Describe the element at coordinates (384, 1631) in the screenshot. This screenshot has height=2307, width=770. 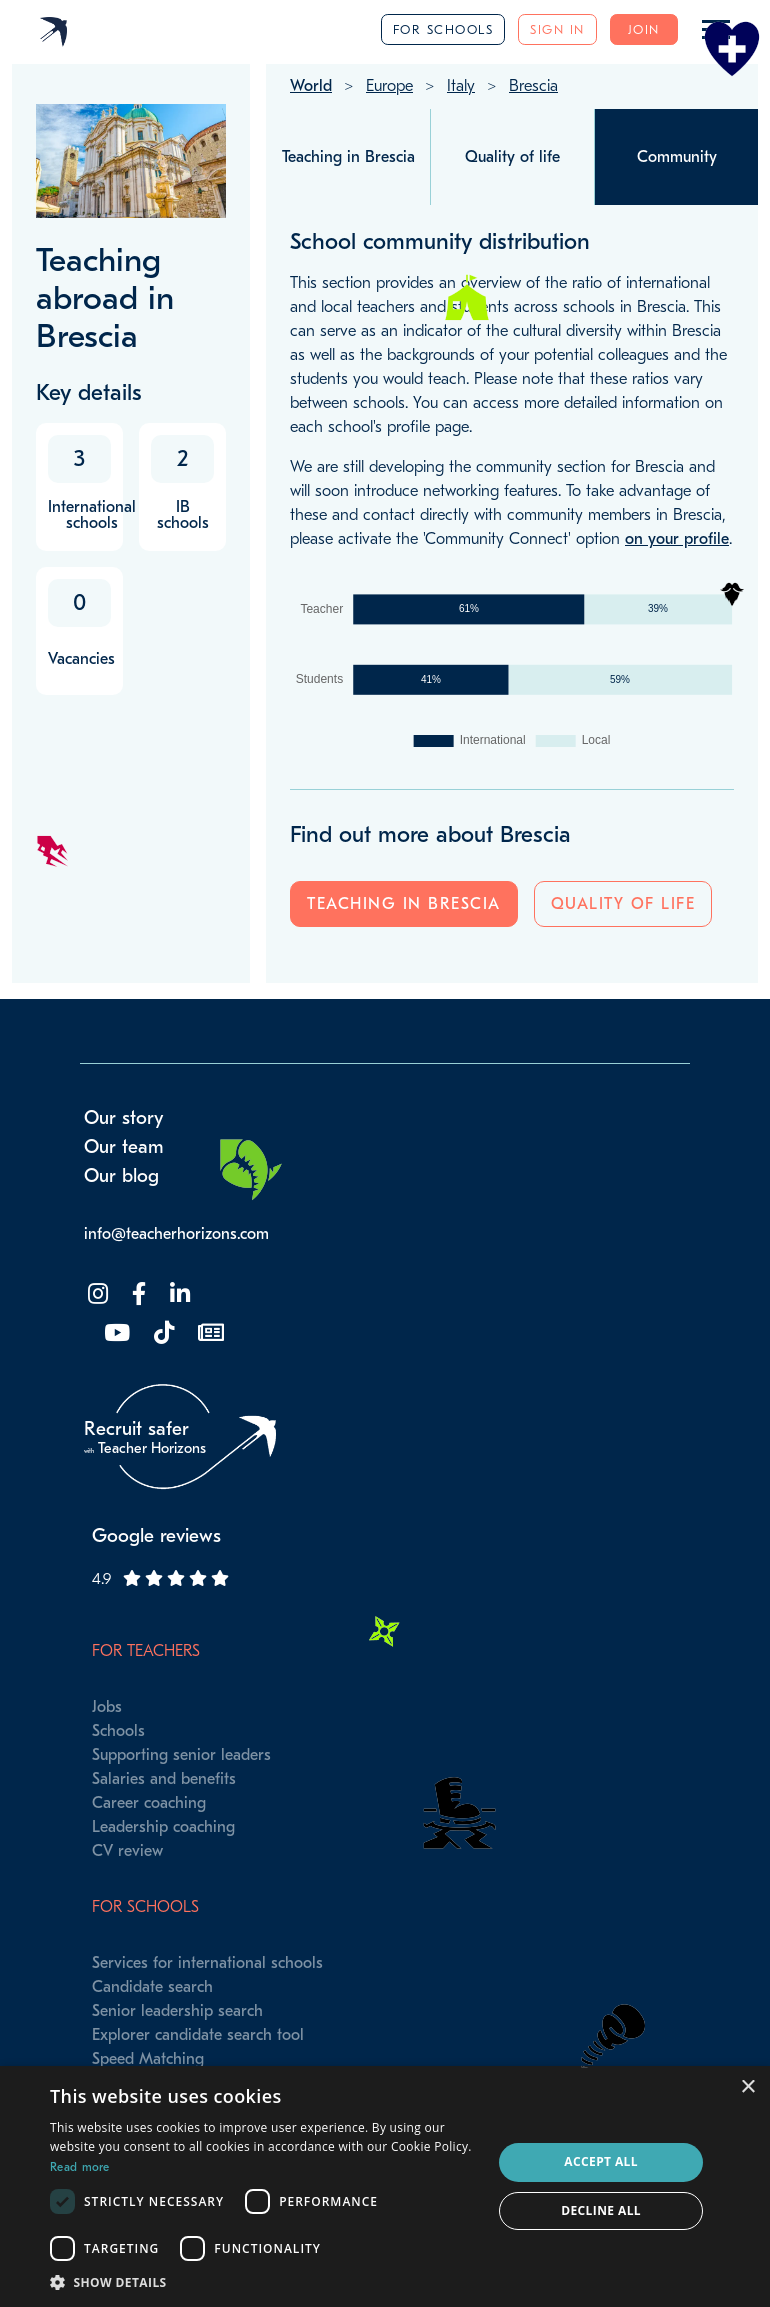
I see `a ninja or stealth-themed game element` at that location.